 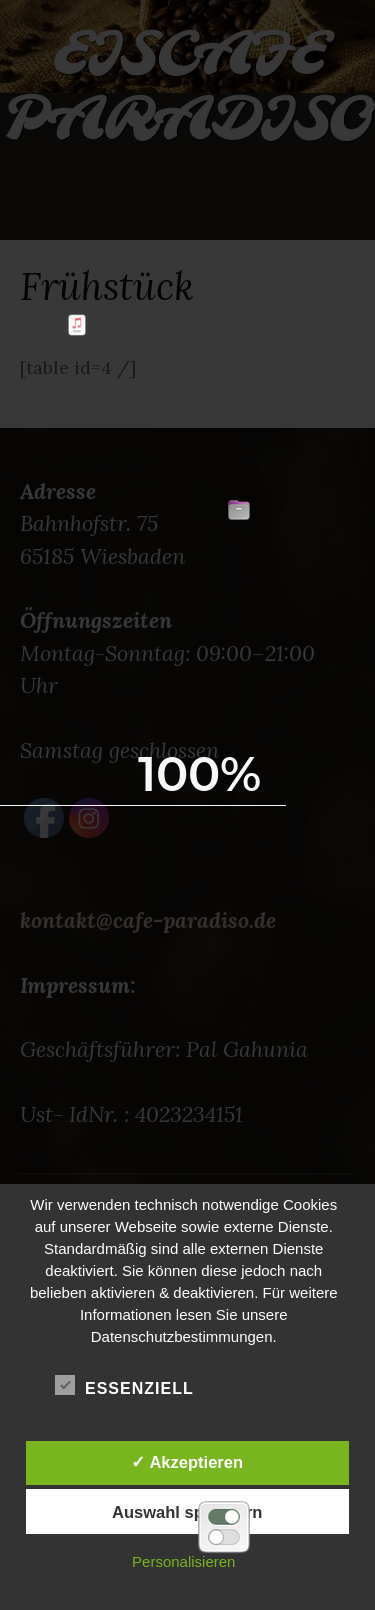 I want to click on open system tweaks or customization settings, so click(x=224, y=1527).